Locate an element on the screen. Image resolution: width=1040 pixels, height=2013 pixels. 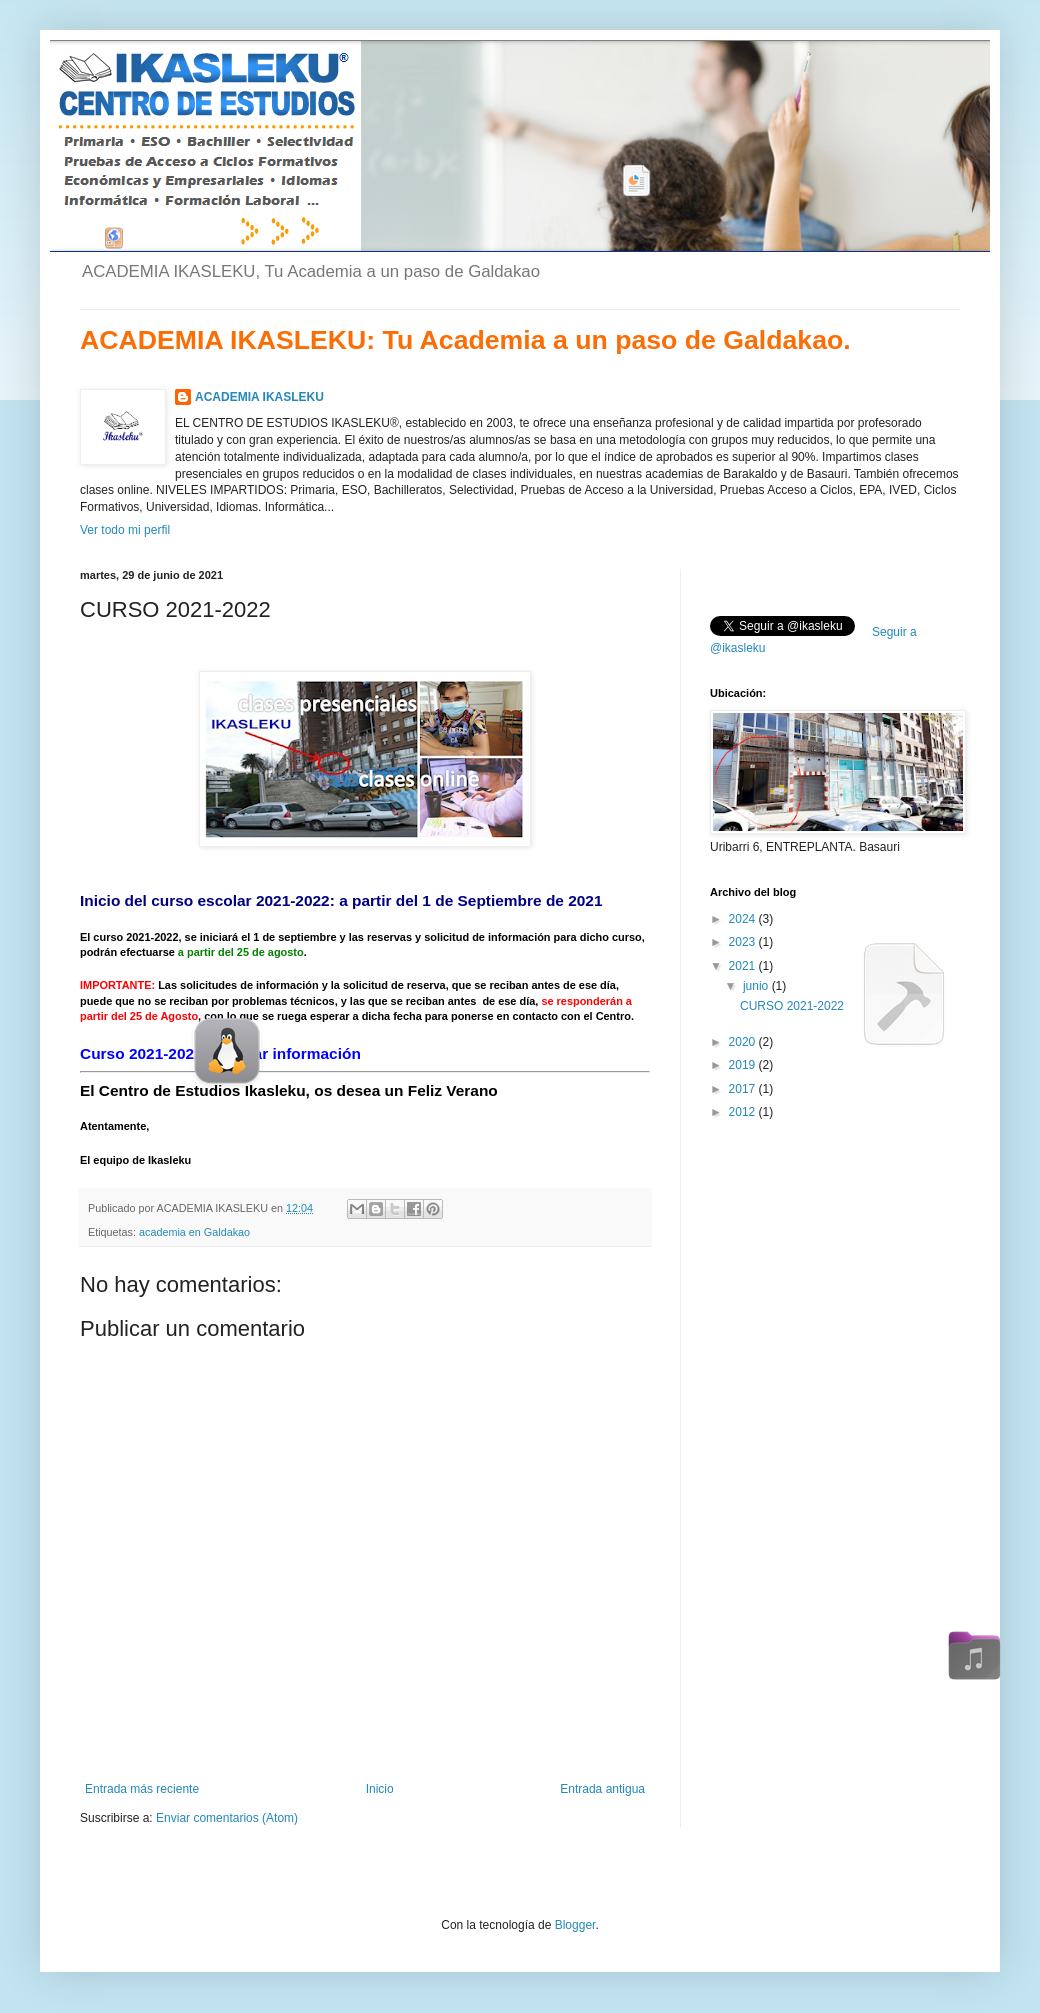
cmake build configuration file is located at coordinates (904, 994).